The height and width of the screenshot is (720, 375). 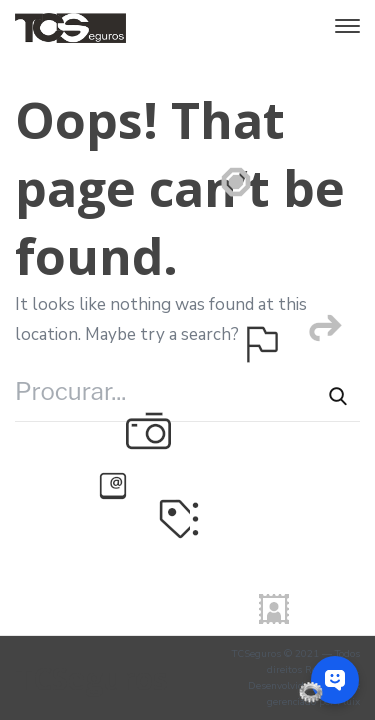 I want to click on access system settings and preferences, so click(x=311, y=692).